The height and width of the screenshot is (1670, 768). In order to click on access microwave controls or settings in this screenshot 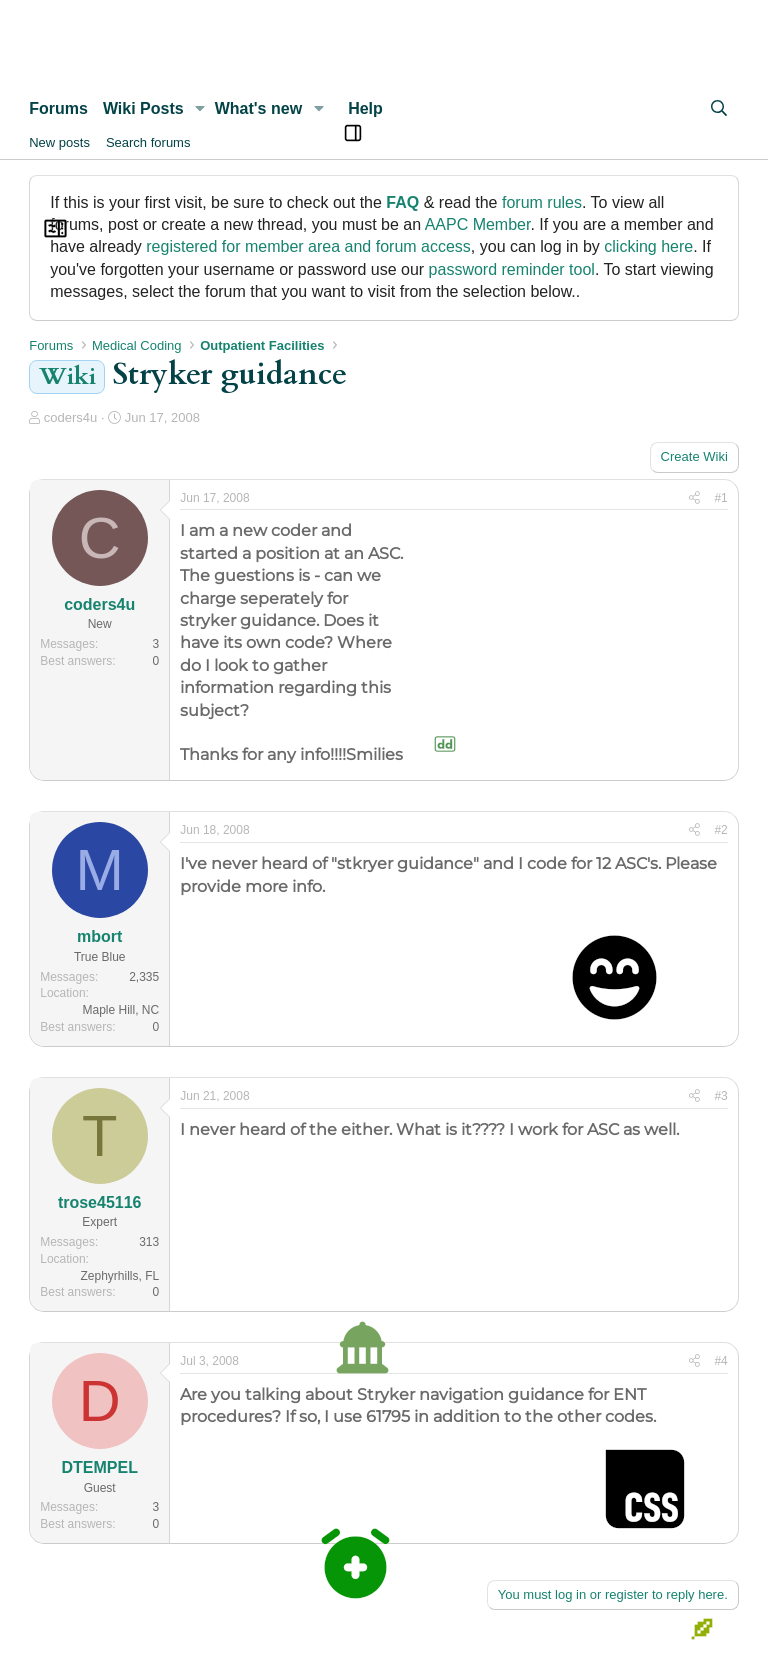, I will do `click(55, 228)`.